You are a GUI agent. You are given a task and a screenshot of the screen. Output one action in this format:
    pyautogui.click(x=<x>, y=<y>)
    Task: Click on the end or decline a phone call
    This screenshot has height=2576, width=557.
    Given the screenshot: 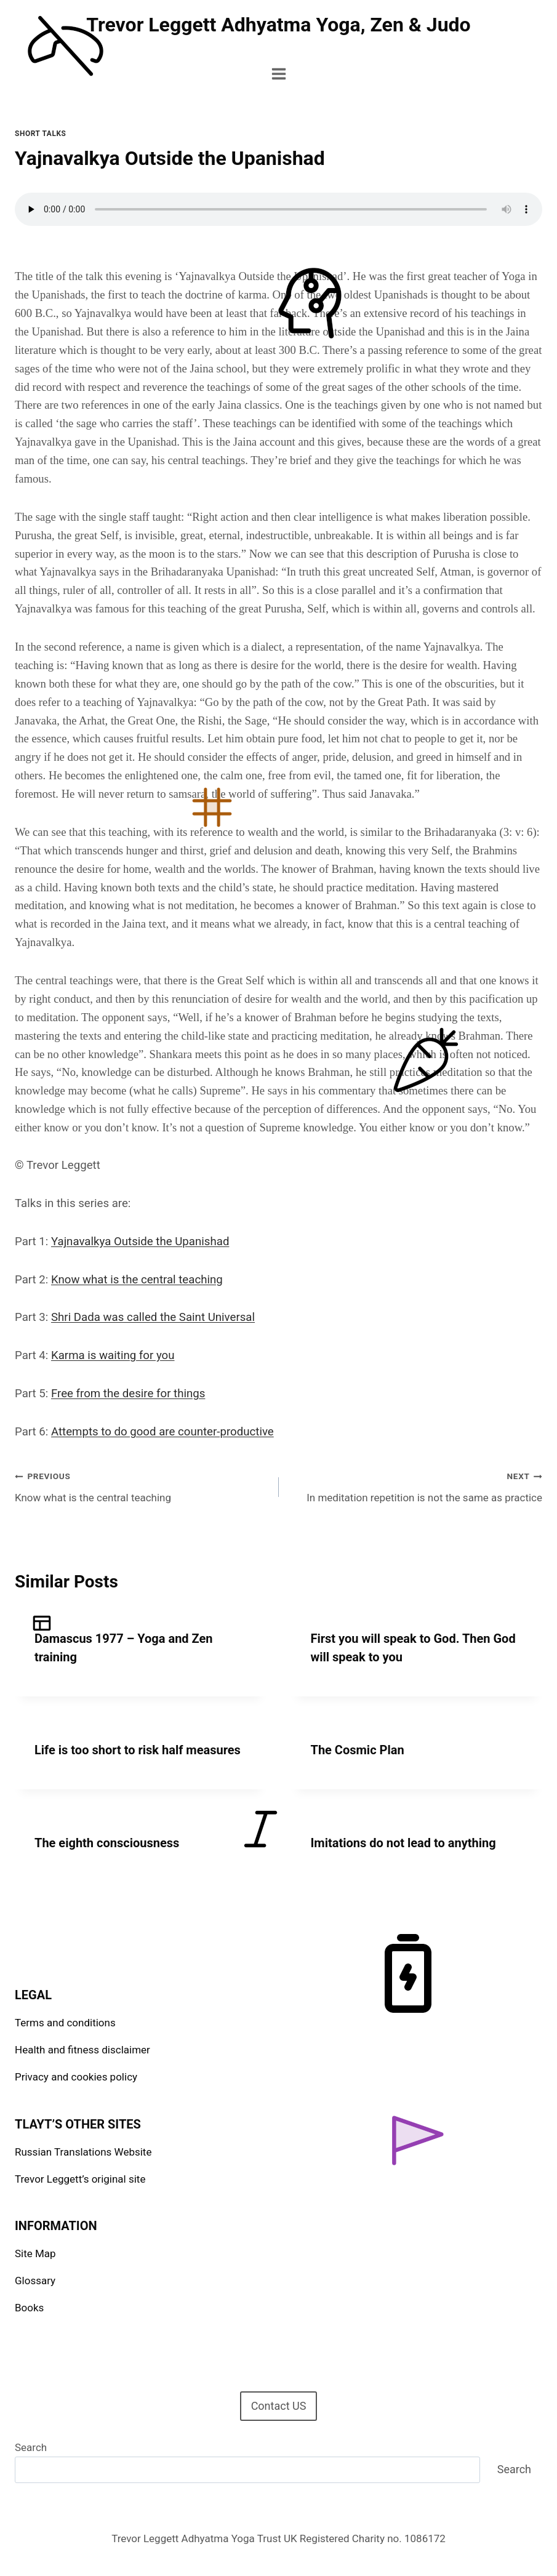 What is the action you would take?
    pyautogui.click(x=65, y=46)
    